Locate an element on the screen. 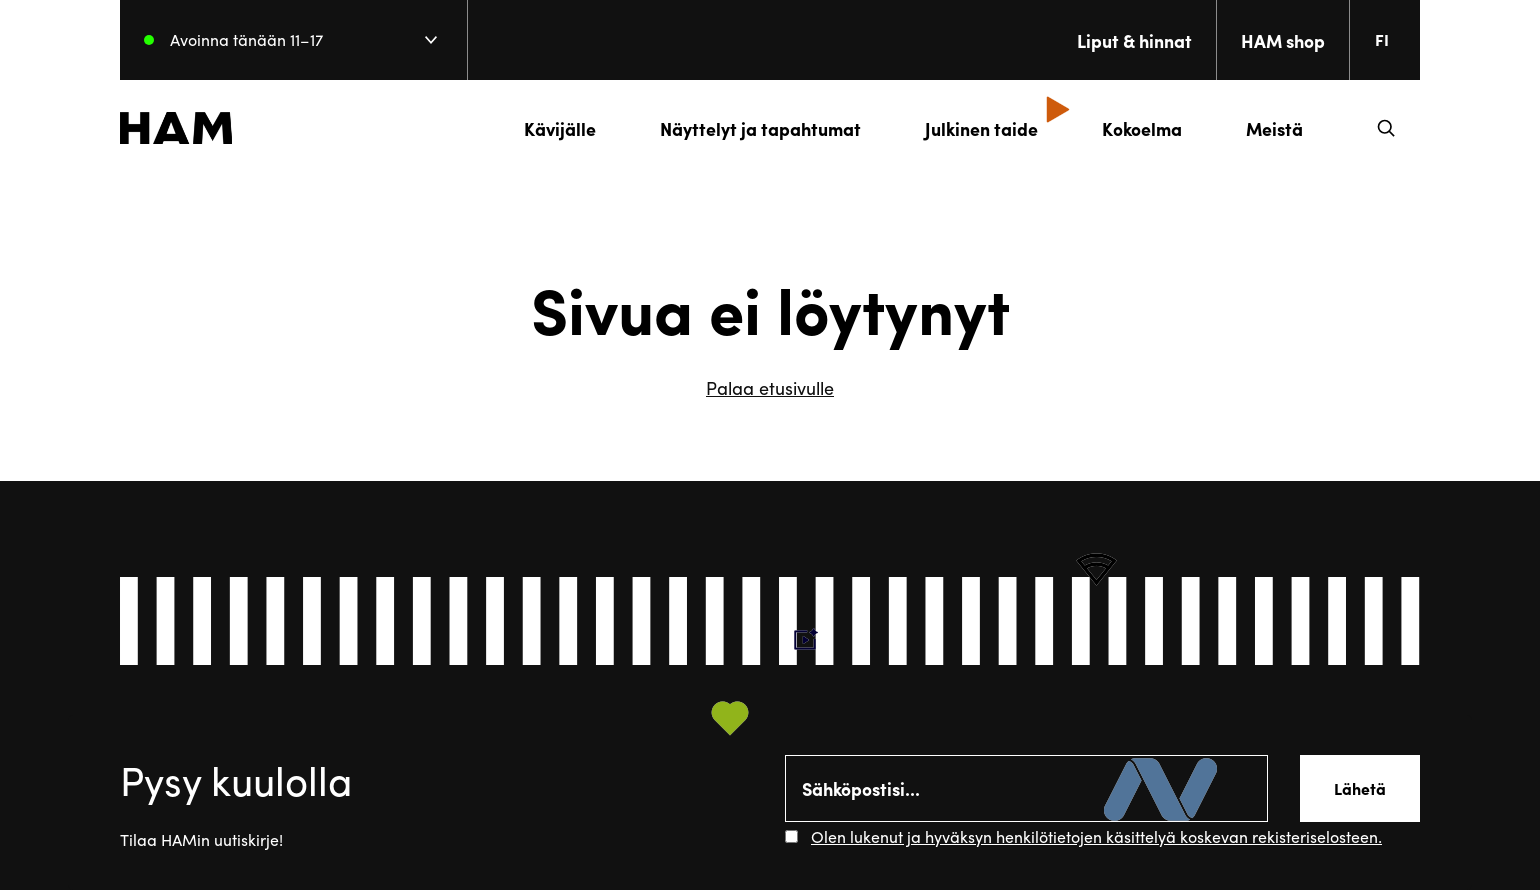  access AI-powered video generation tools is located at coordinates (805, 640).